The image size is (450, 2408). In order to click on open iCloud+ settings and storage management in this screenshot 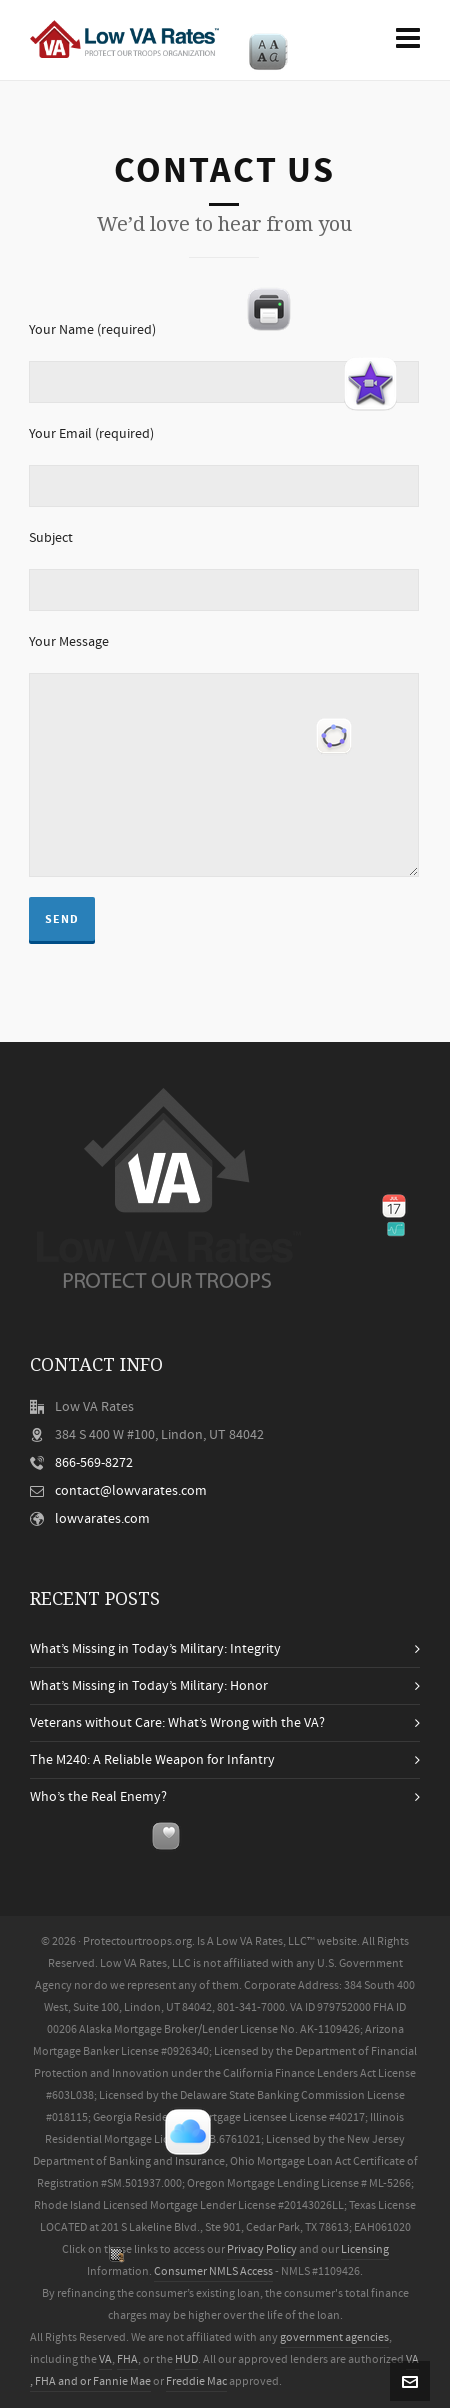, I will do `click(188, 2132)`.